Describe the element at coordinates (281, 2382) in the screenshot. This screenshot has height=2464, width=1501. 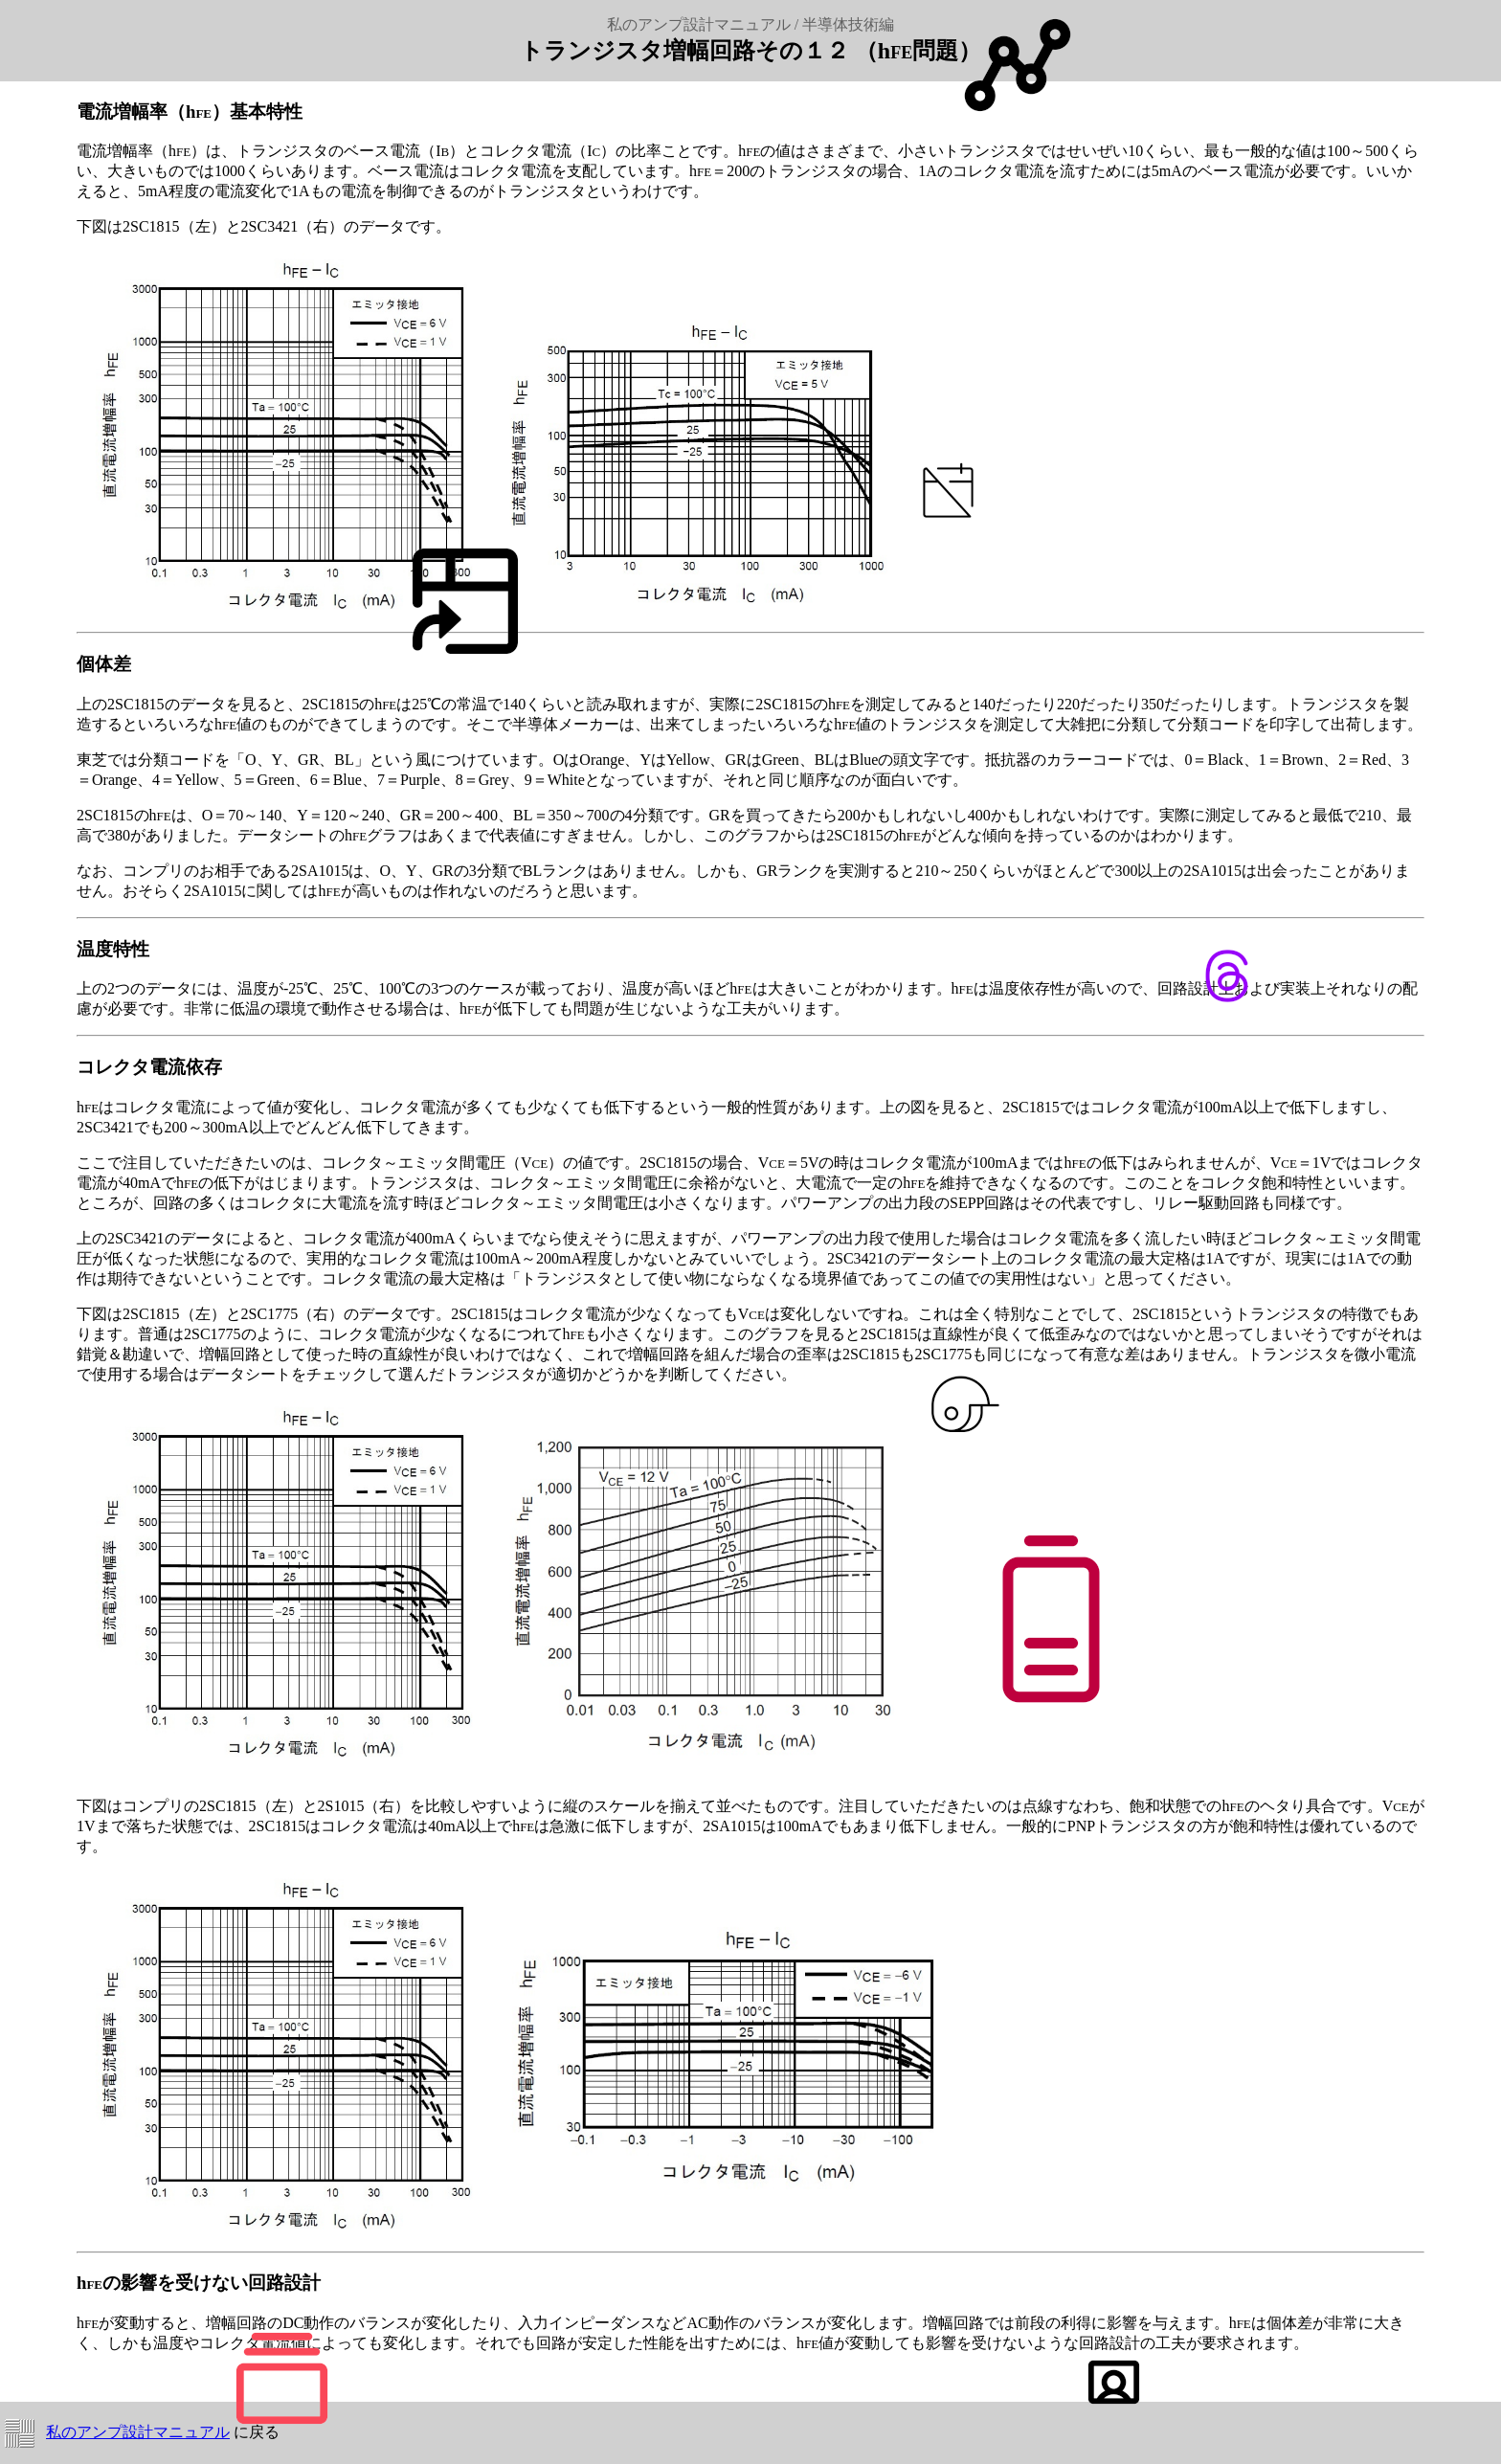
I see `view stacked cards or layers` at that location.